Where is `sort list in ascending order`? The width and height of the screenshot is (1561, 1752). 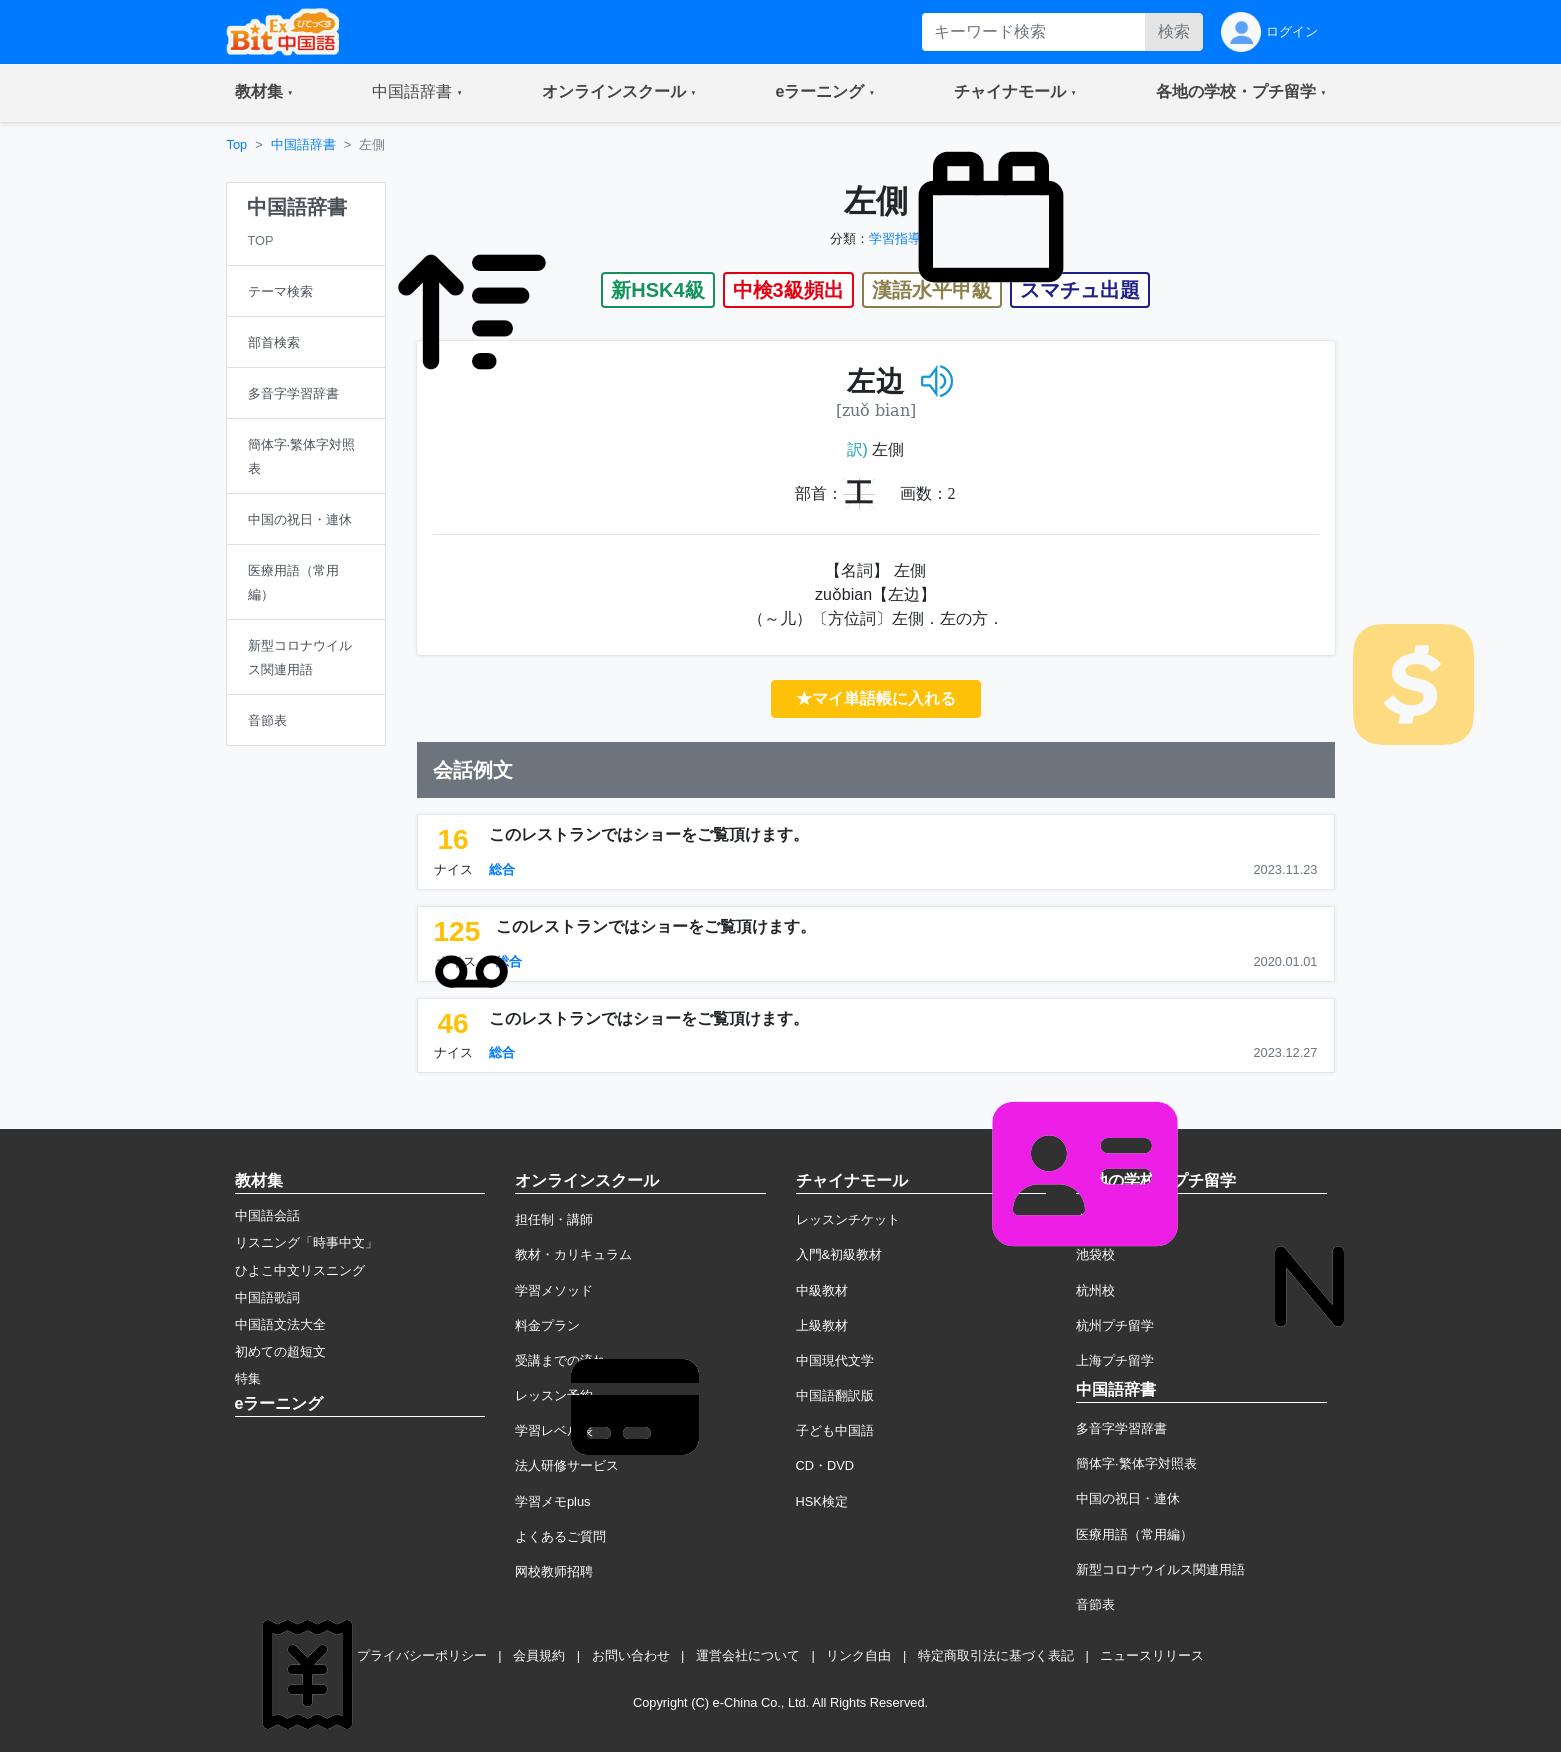 sort list in ascending order is located at coordinates (472, 312).